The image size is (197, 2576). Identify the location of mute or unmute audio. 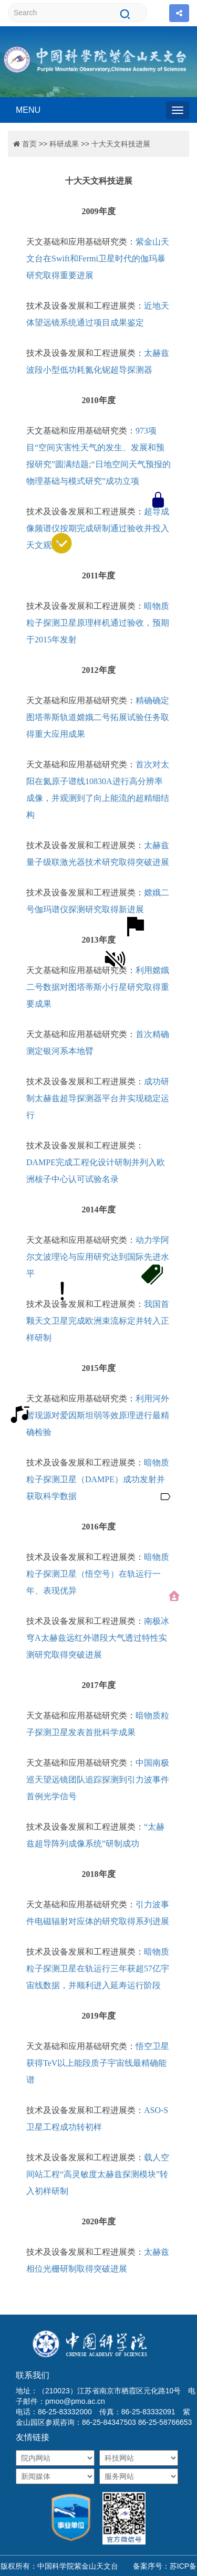
(115, 959).